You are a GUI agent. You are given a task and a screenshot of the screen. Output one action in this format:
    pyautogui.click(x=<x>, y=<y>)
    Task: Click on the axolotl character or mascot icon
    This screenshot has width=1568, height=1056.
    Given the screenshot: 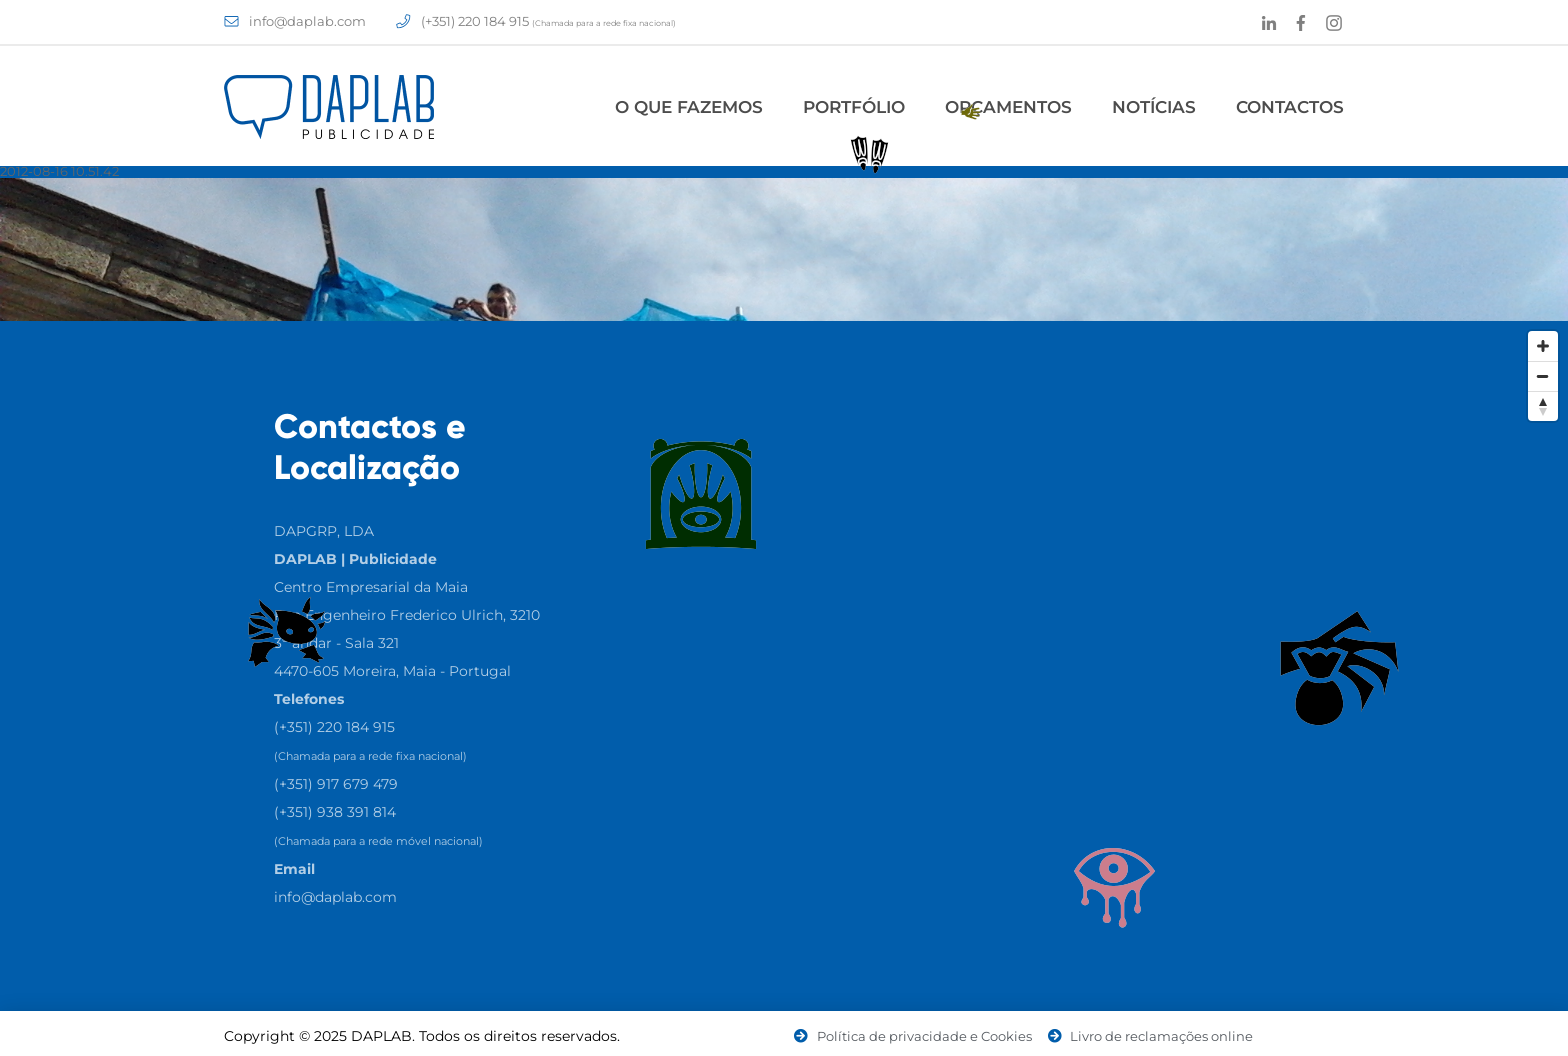 What is the action you would take?
    pyautogui.click(x=286, y=628)
    